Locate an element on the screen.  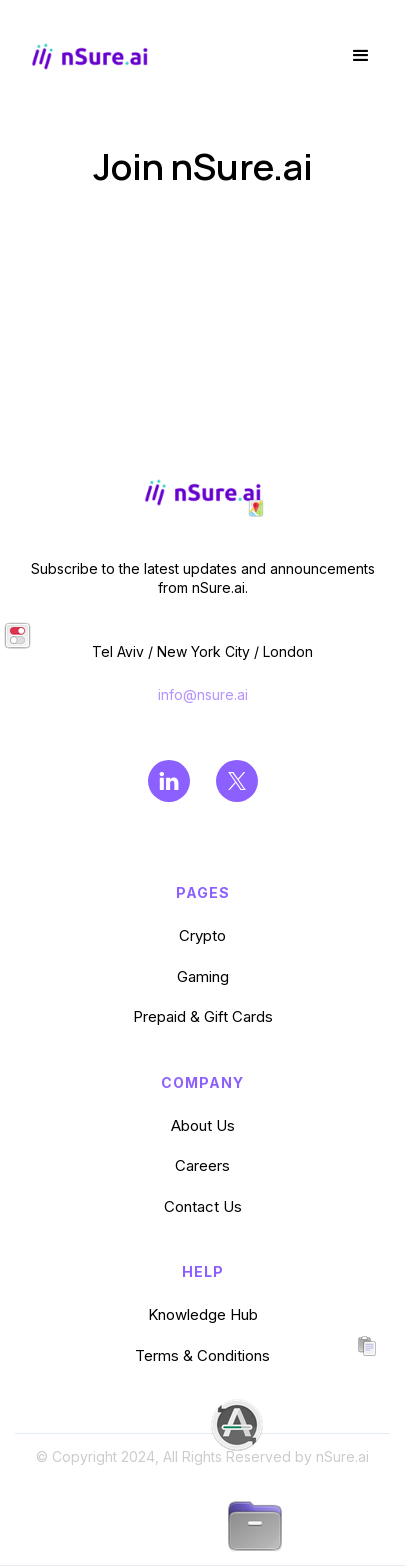
open the nautilus file manager is located at coordinates (255, 1526).